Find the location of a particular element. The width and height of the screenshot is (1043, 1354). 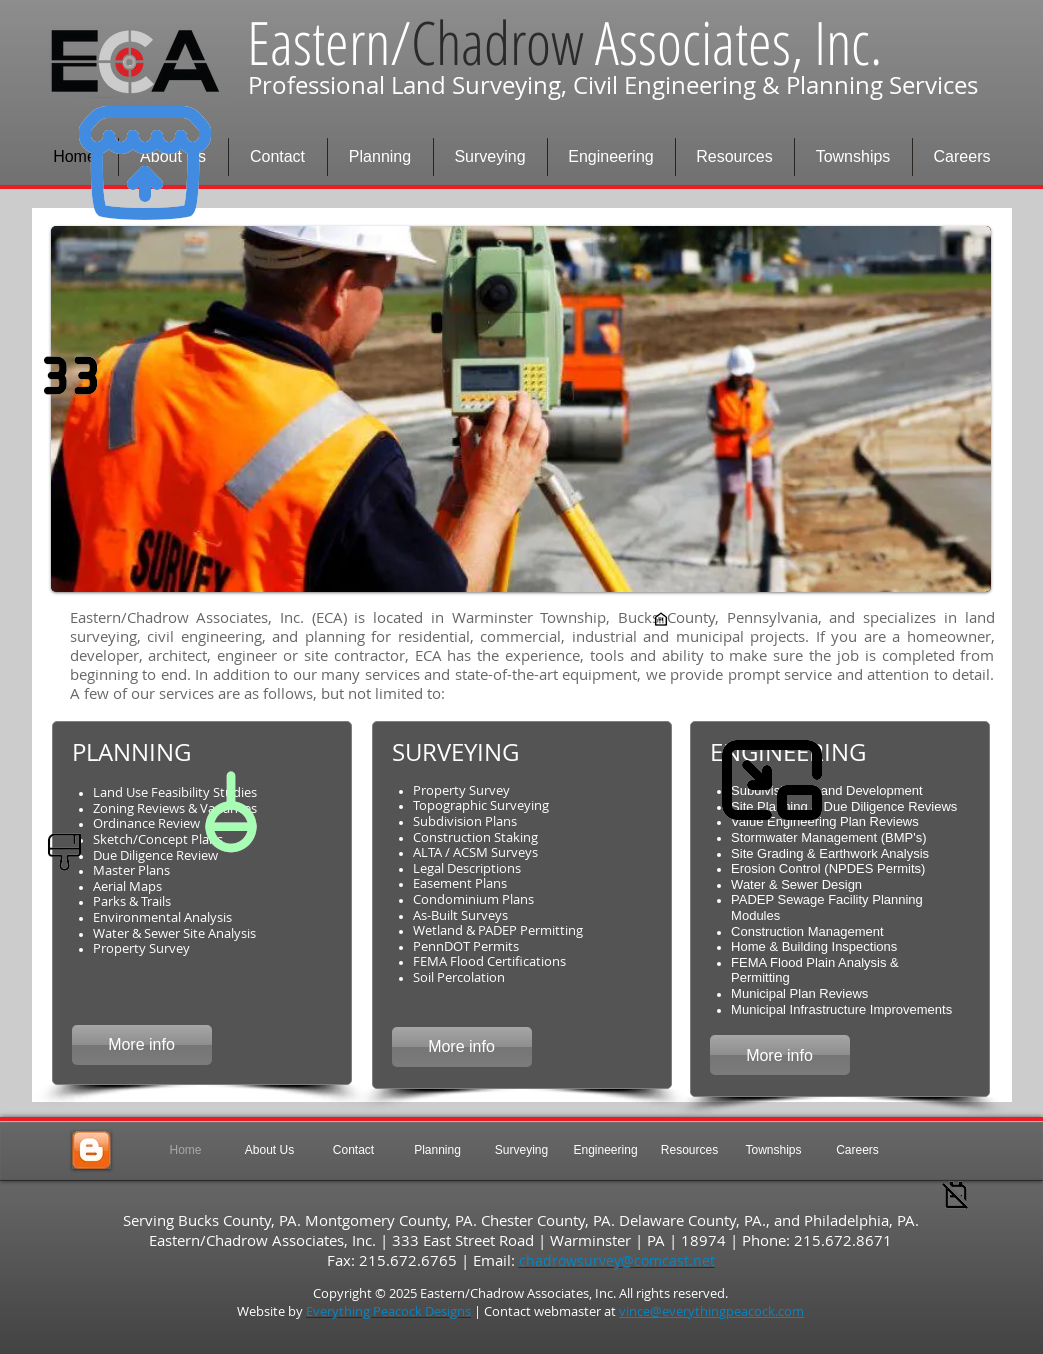

find nearby food banks or food assistance locations is located at coordinates (661, 619).